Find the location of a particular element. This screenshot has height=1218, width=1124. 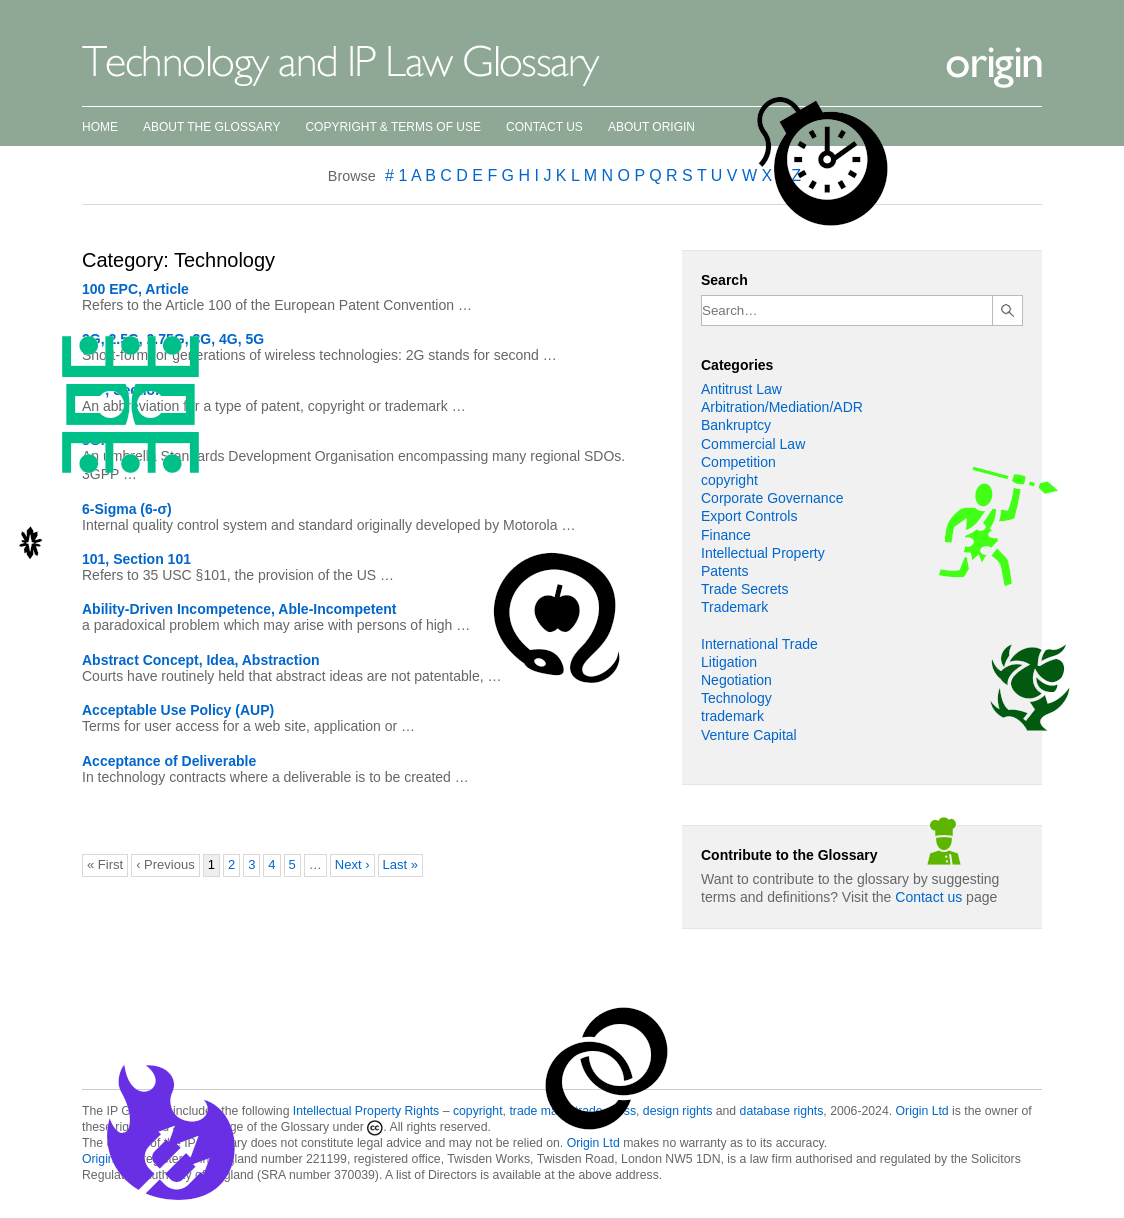

select caveman character class is located at coordinates (998, 526).